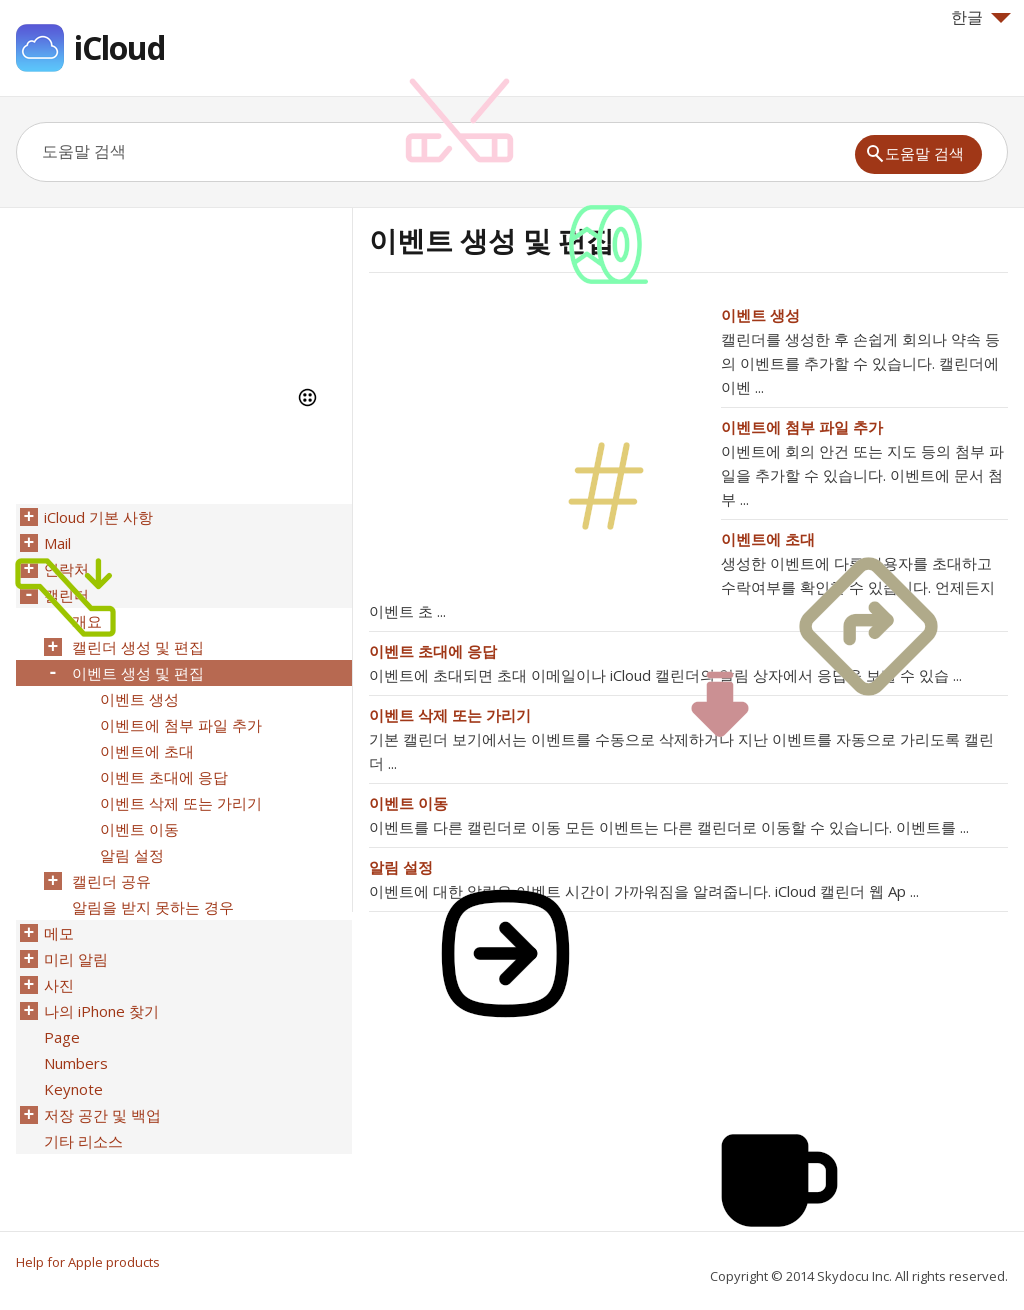 This screenshot has height=1310, width=1024. Describe the element at coordinates (505, 953) in the screenshot. I see `proceed to the next step` at that location.